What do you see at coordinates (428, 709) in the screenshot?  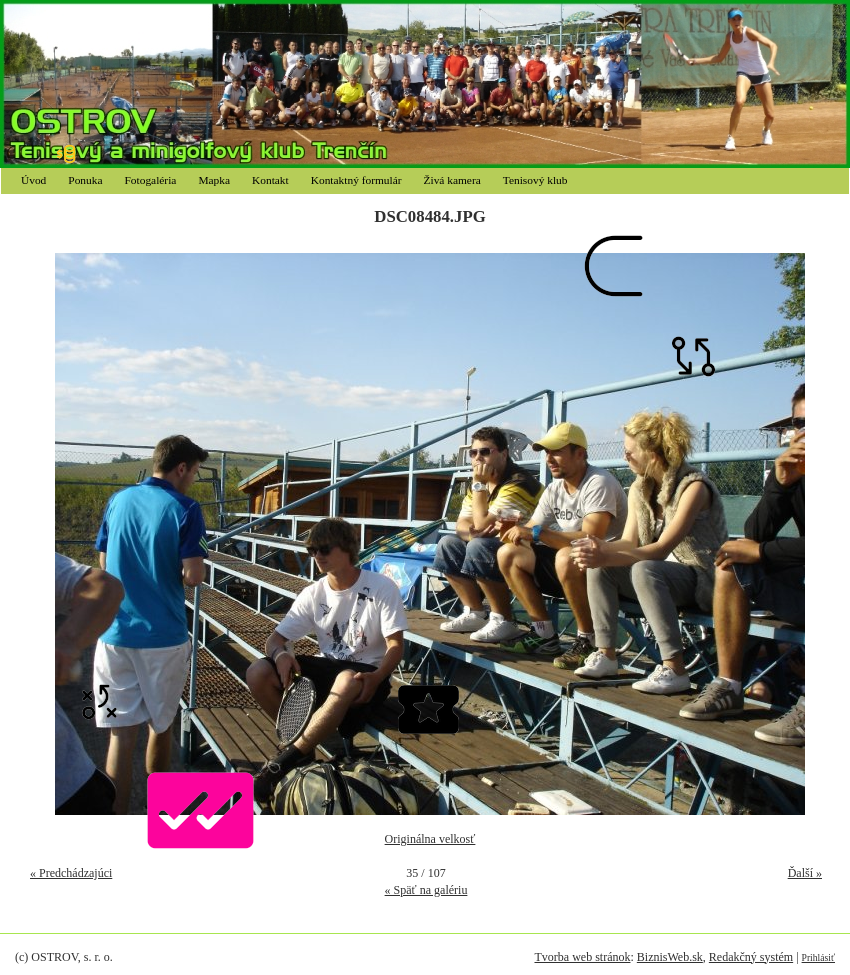 I see `view local events or entertainment` at bounding box center [428, 709].